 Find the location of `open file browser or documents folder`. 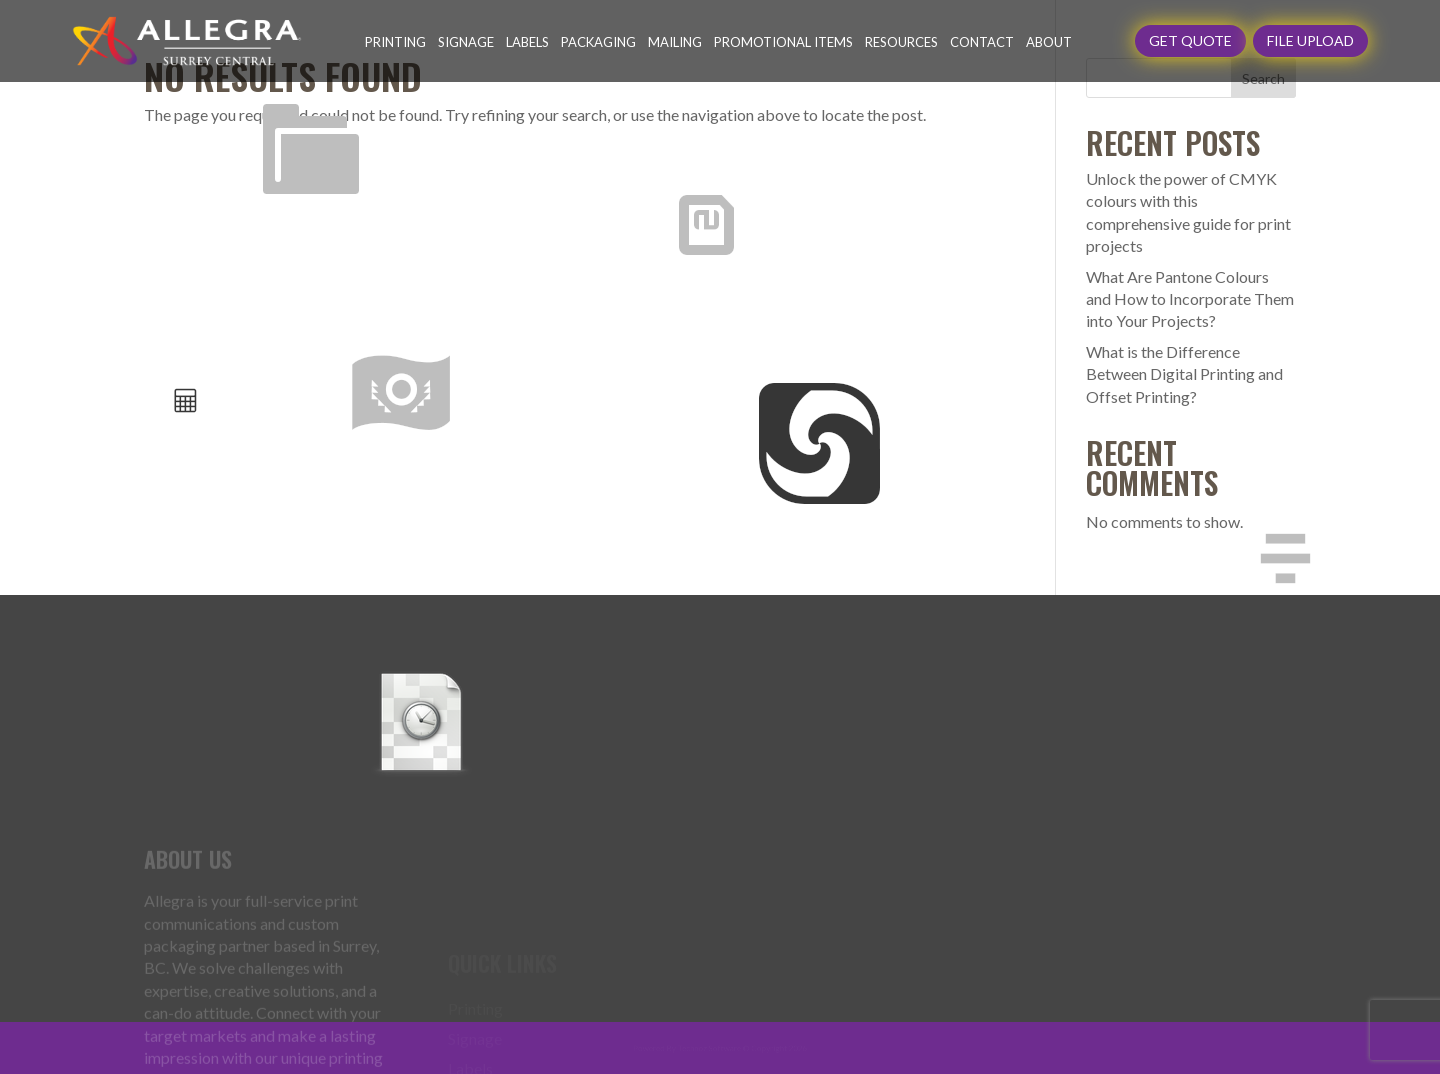

open file browser or documents folder is located at coordinates (311, 146).